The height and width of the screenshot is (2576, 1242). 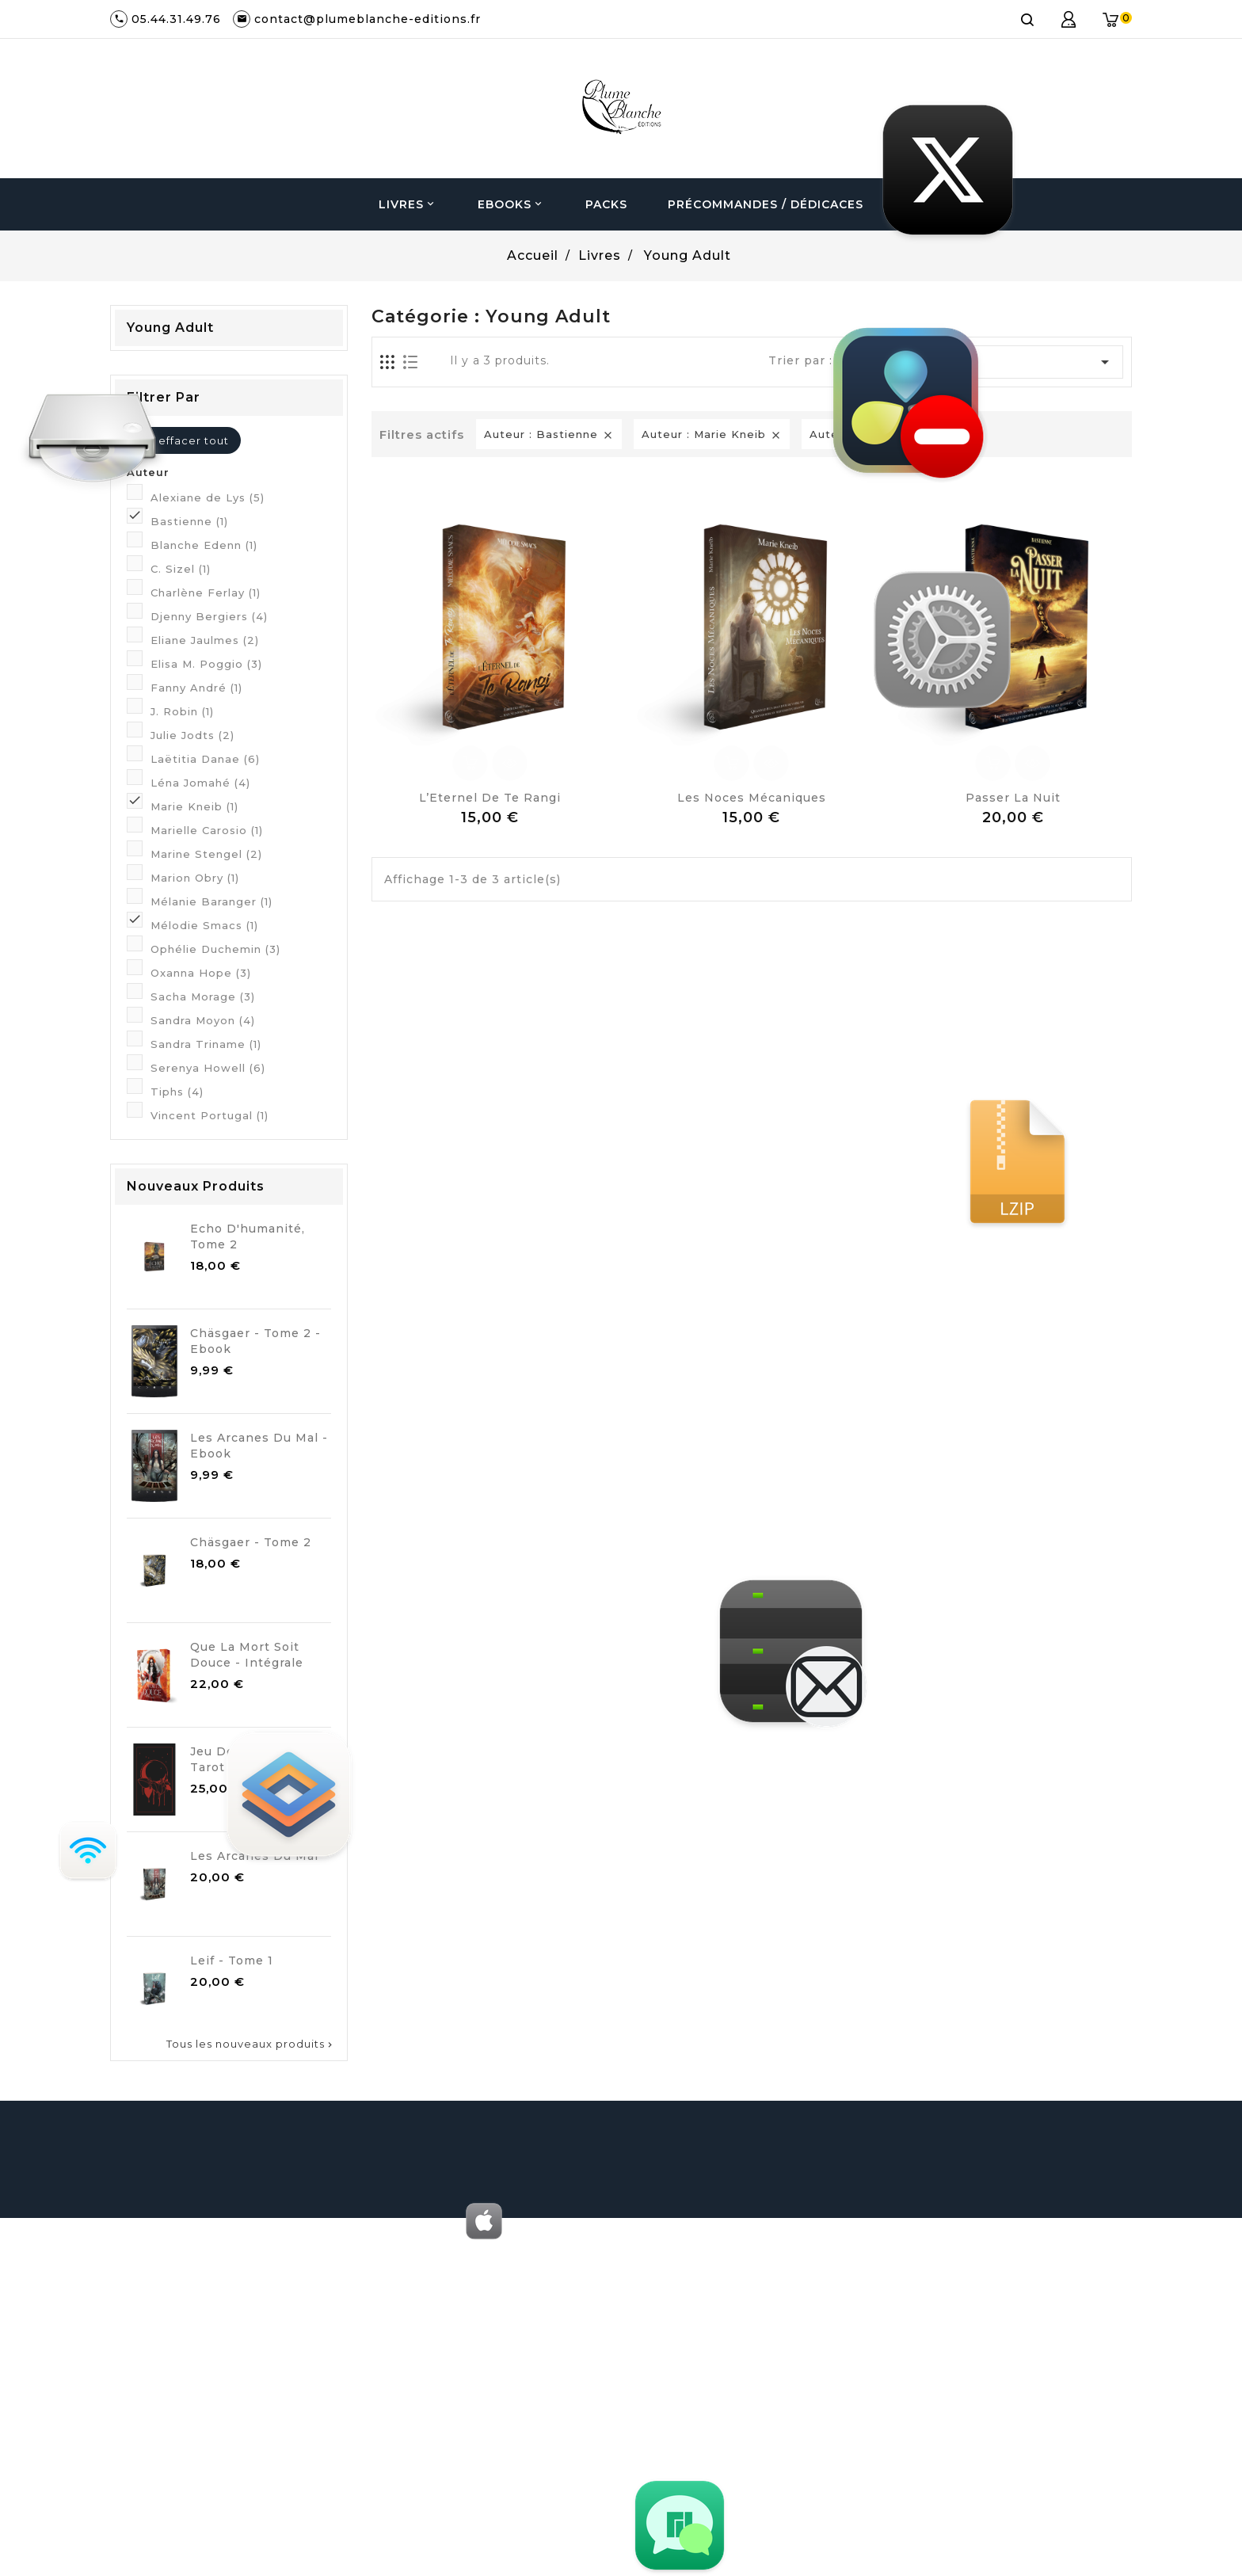 I want to click on access Apple ID account settings, so click(x=484, y=2221).